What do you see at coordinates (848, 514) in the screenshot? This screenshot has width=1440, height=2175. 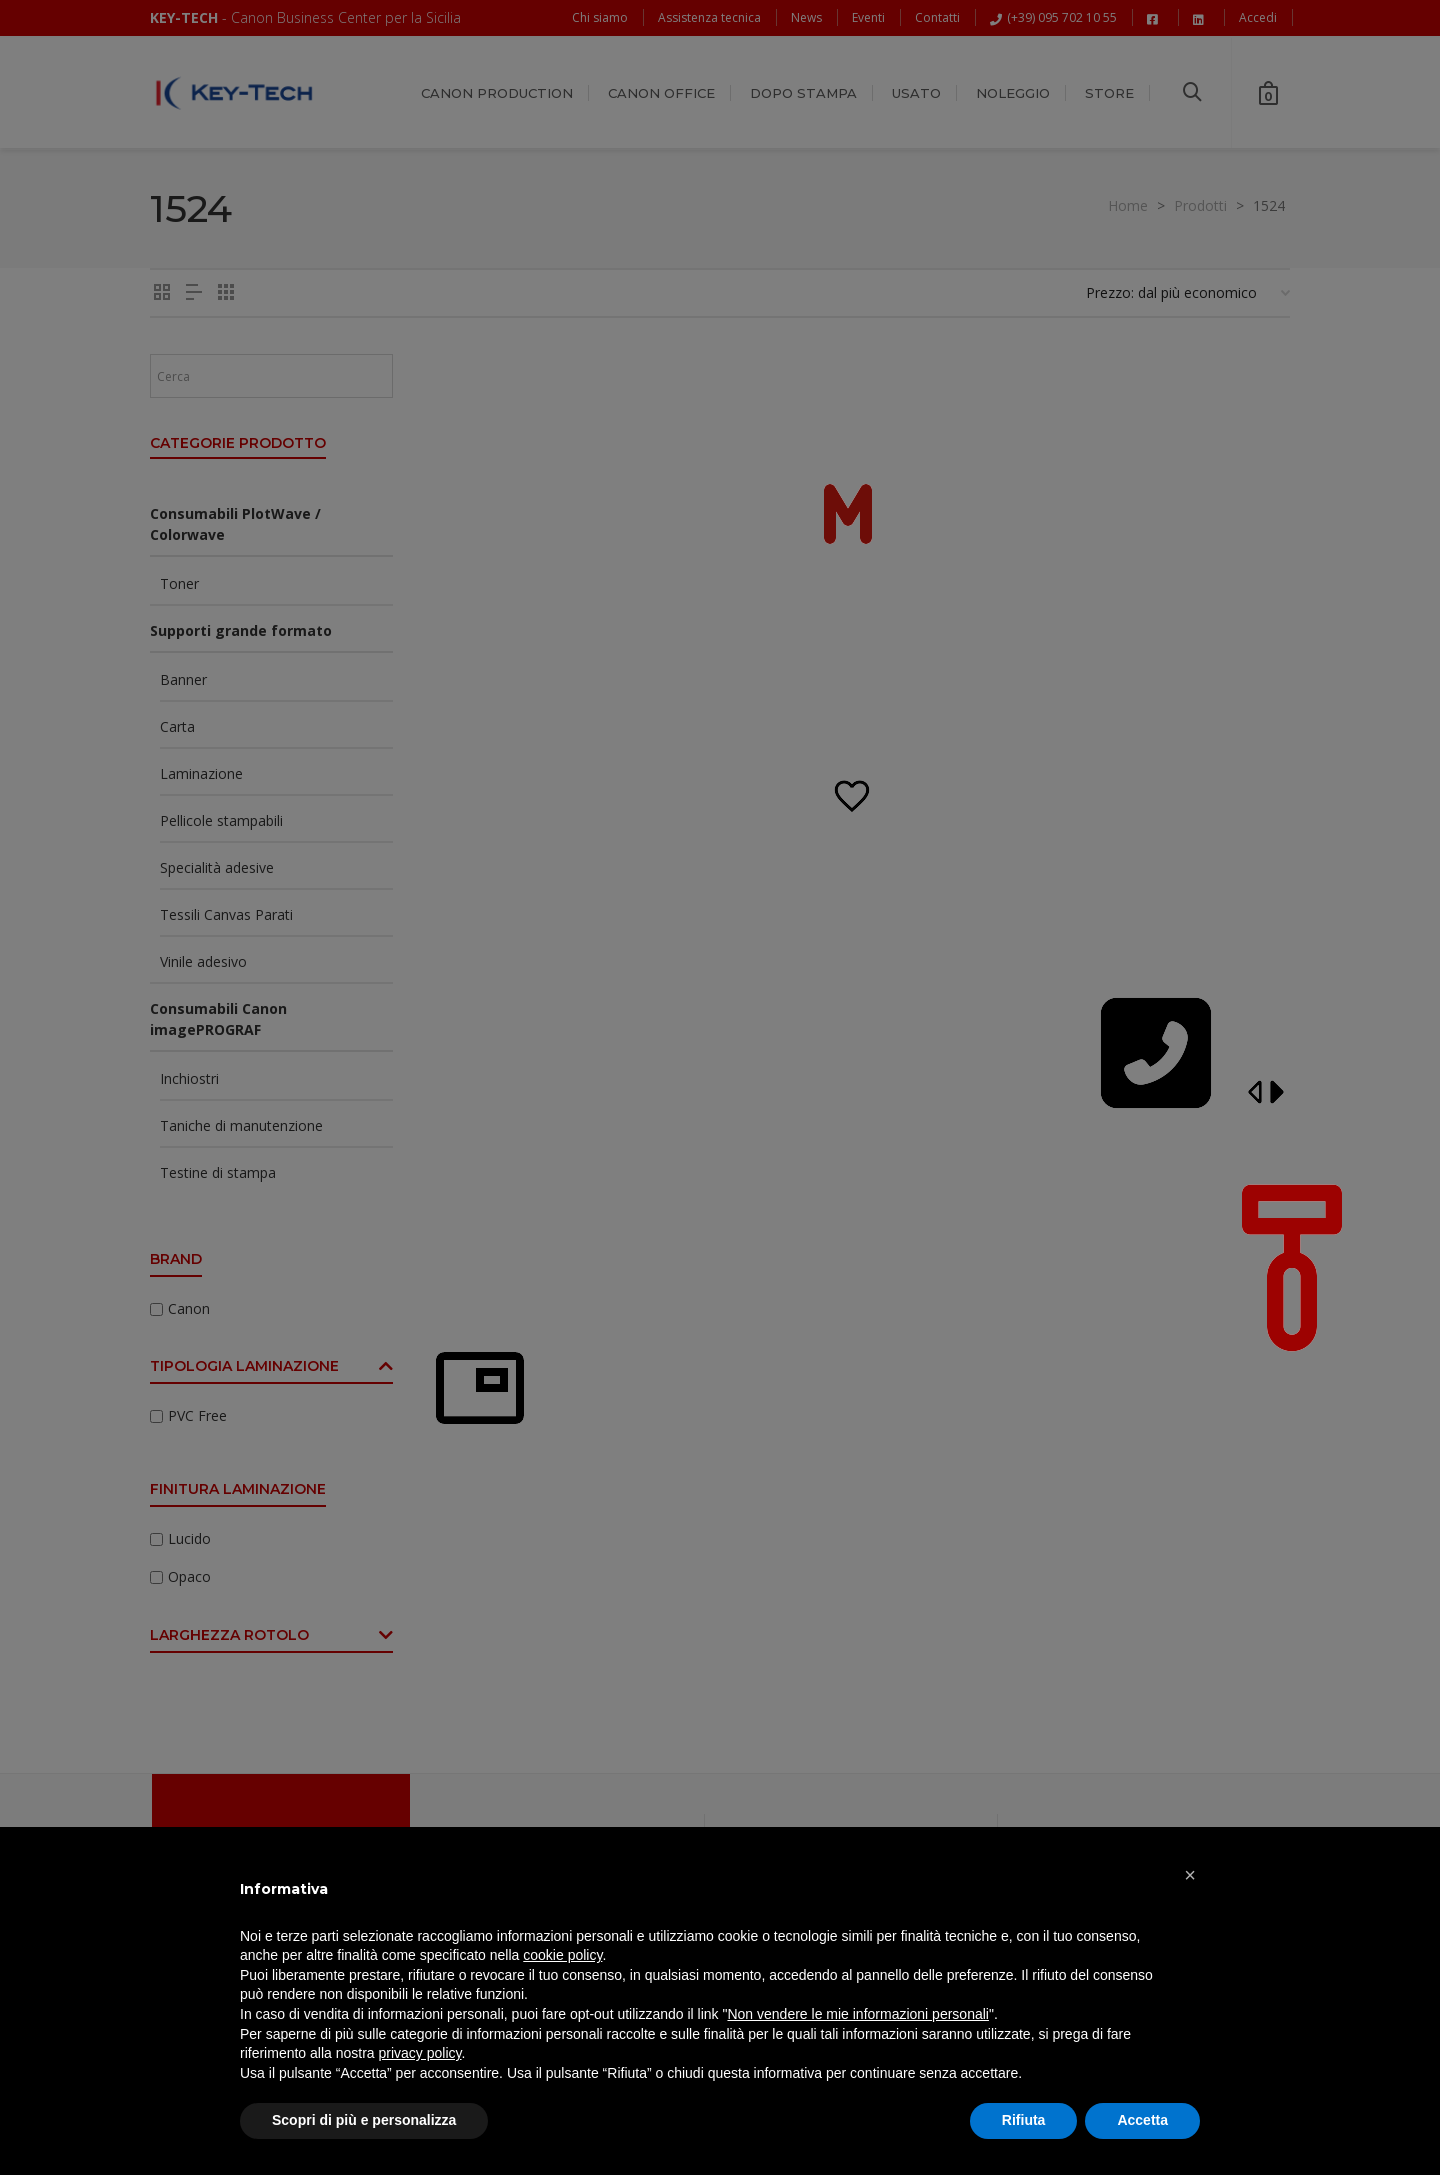 I see `indicates medium size option` at bounding box center [848, 514].